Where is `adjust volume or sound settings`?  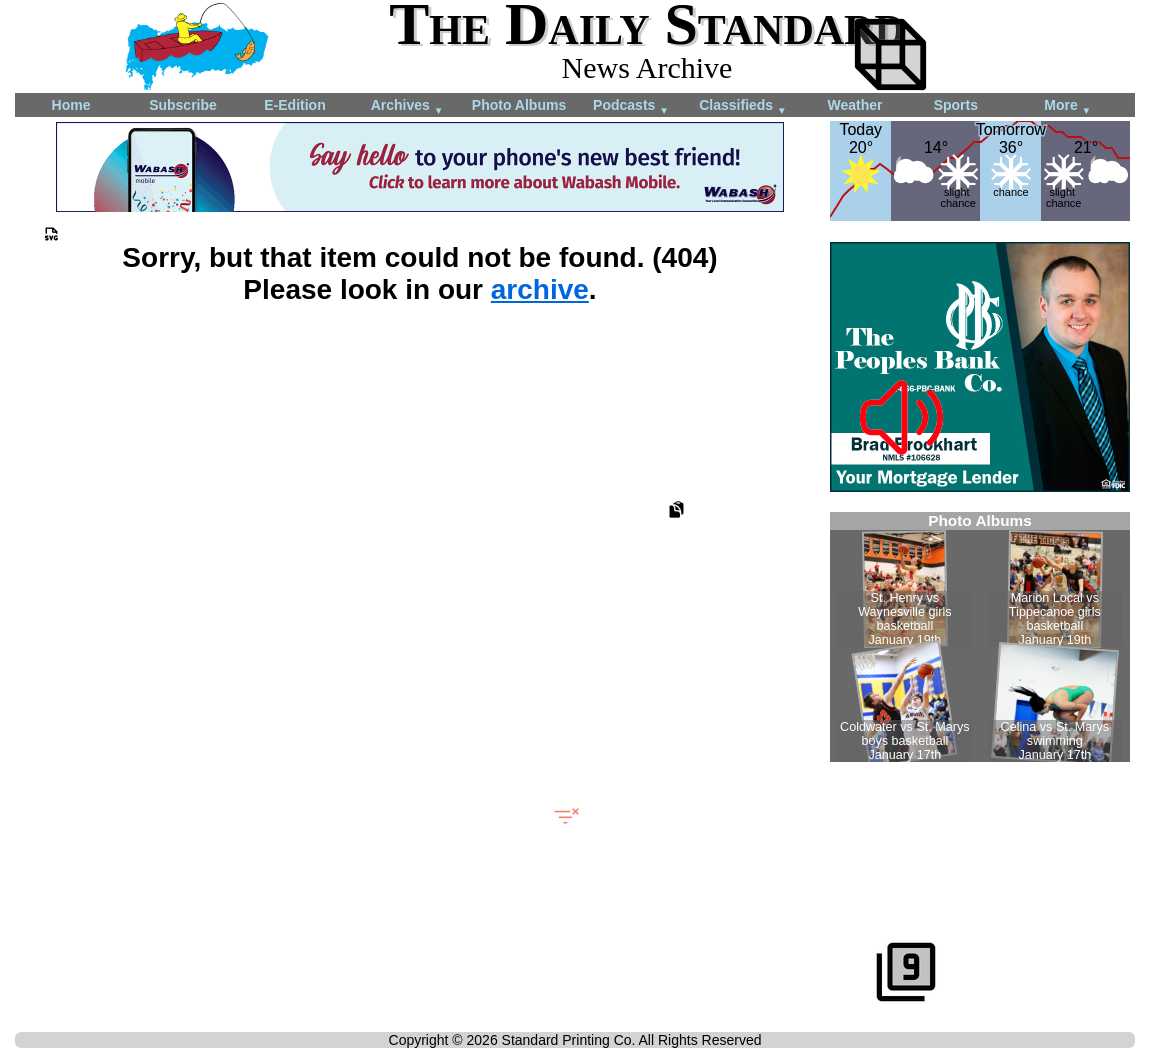 adjust volume or sound settings is located at coordinates (901, 417).